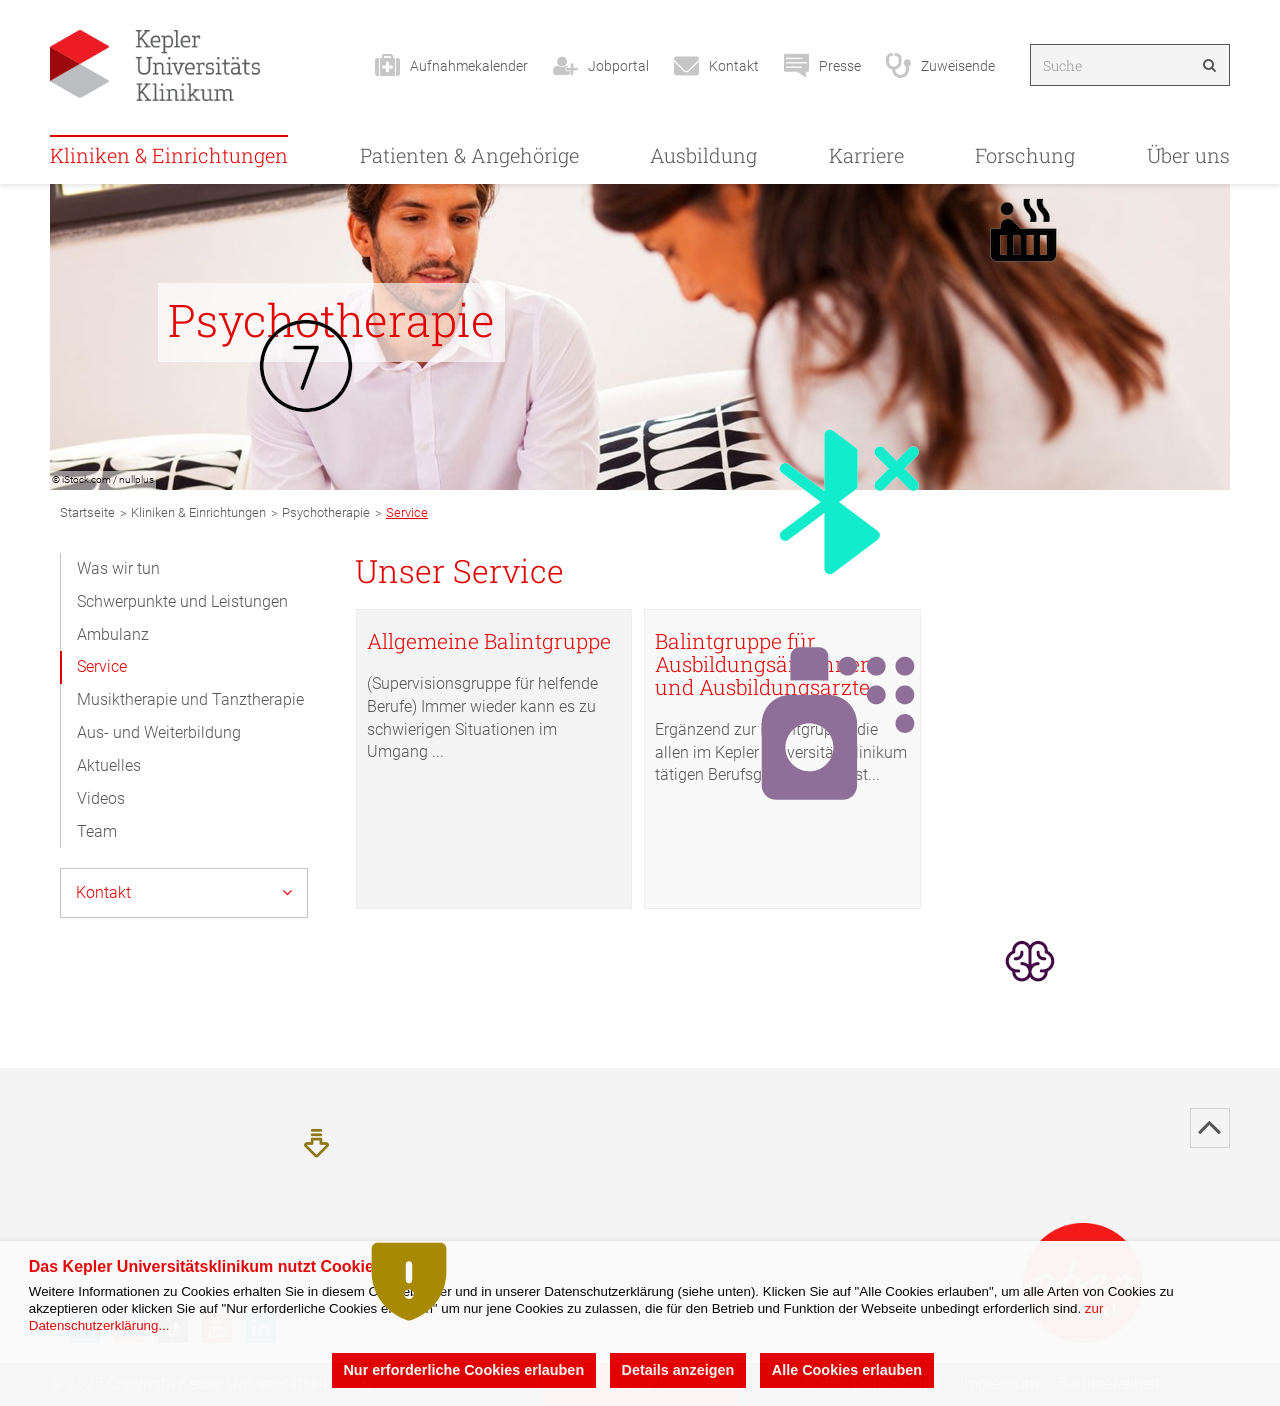 This screenshot has height=1406, width=1280. What do you see at coordinates (1030, 962) in the screenshot?
I see `access AI or smart features` at bounding box center [1030, 962].